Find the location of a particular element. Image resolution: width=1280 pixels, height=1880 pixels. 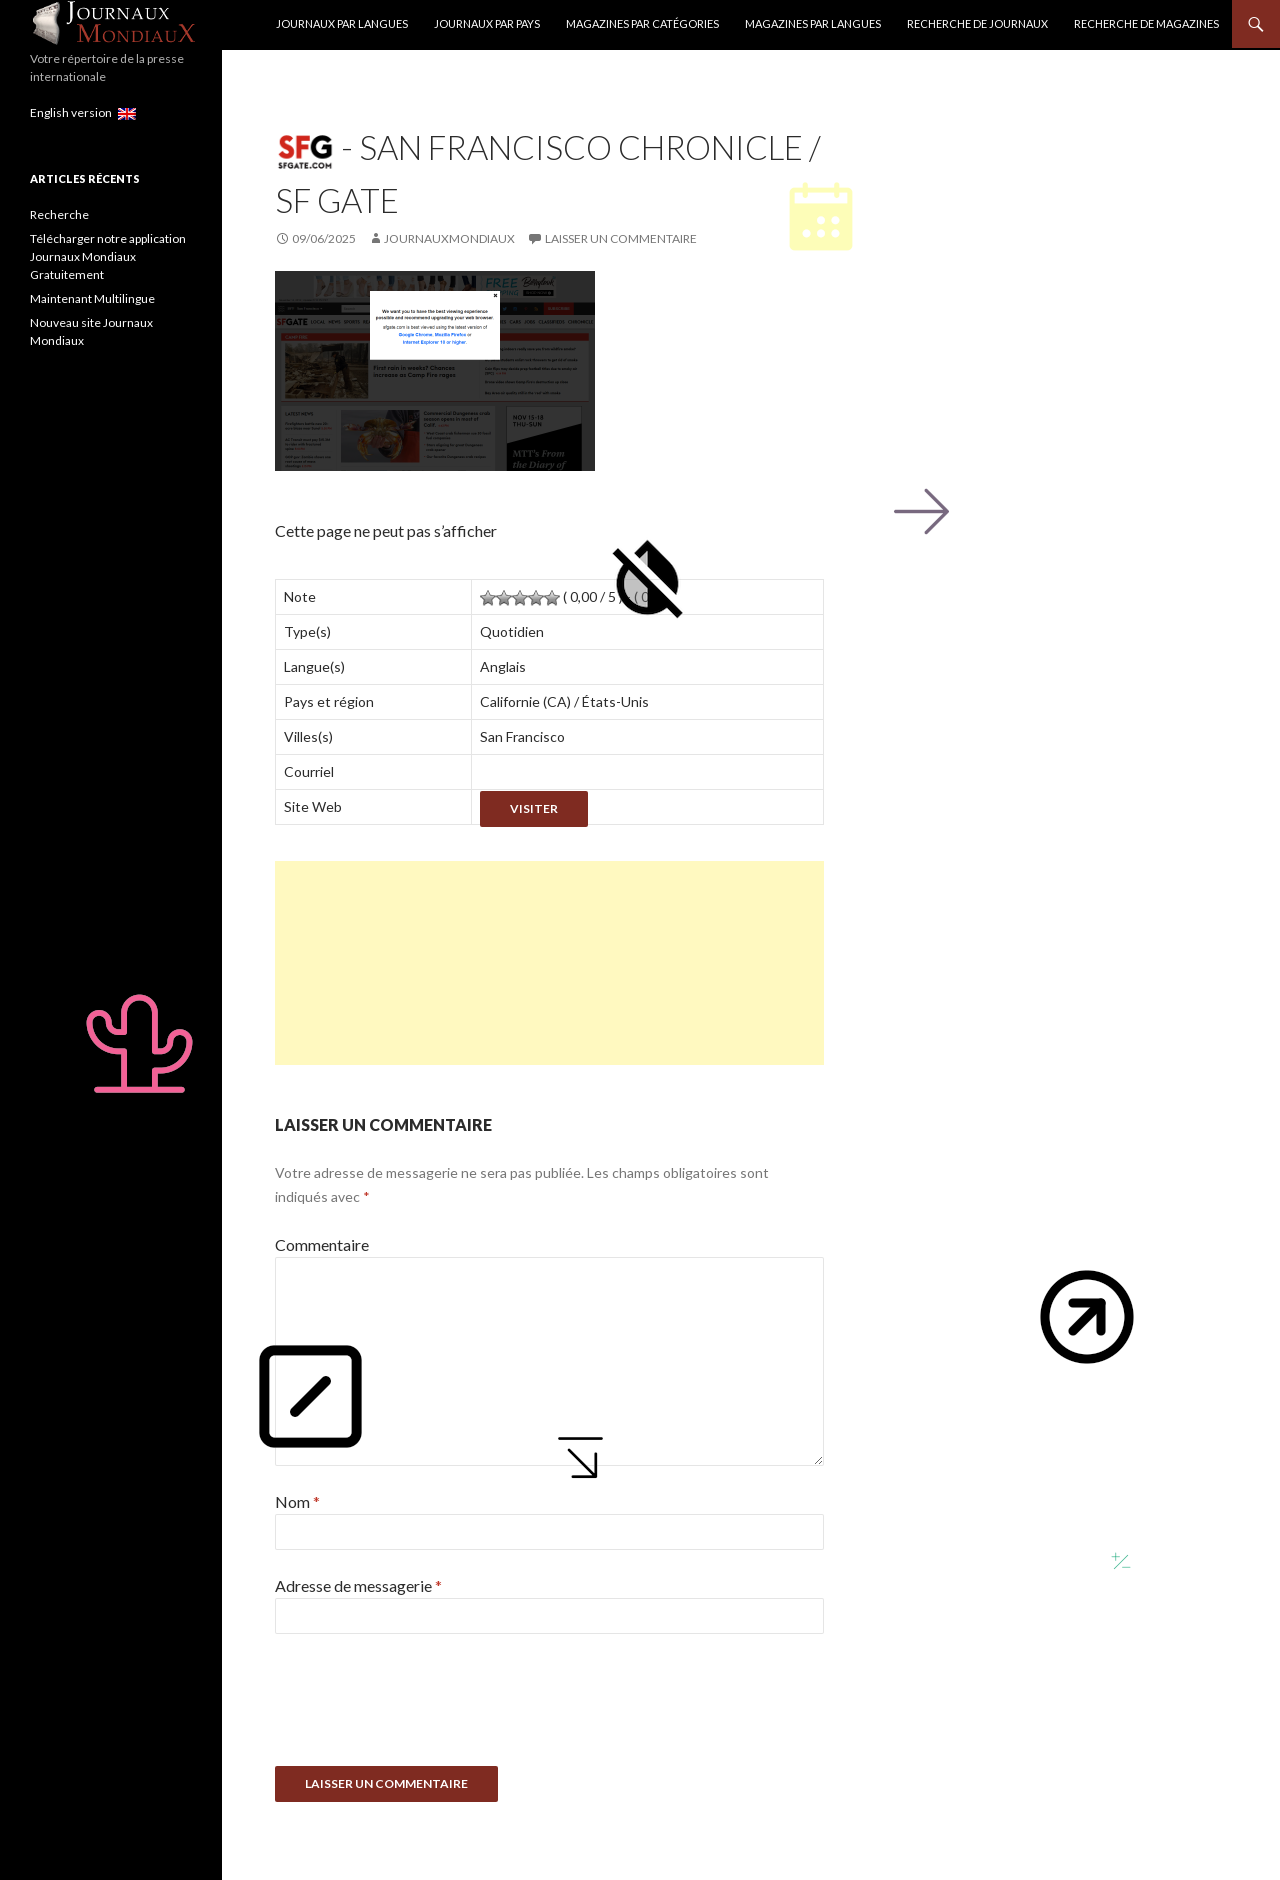

open link in new tab or window is located at coordinates (1087, 1317).